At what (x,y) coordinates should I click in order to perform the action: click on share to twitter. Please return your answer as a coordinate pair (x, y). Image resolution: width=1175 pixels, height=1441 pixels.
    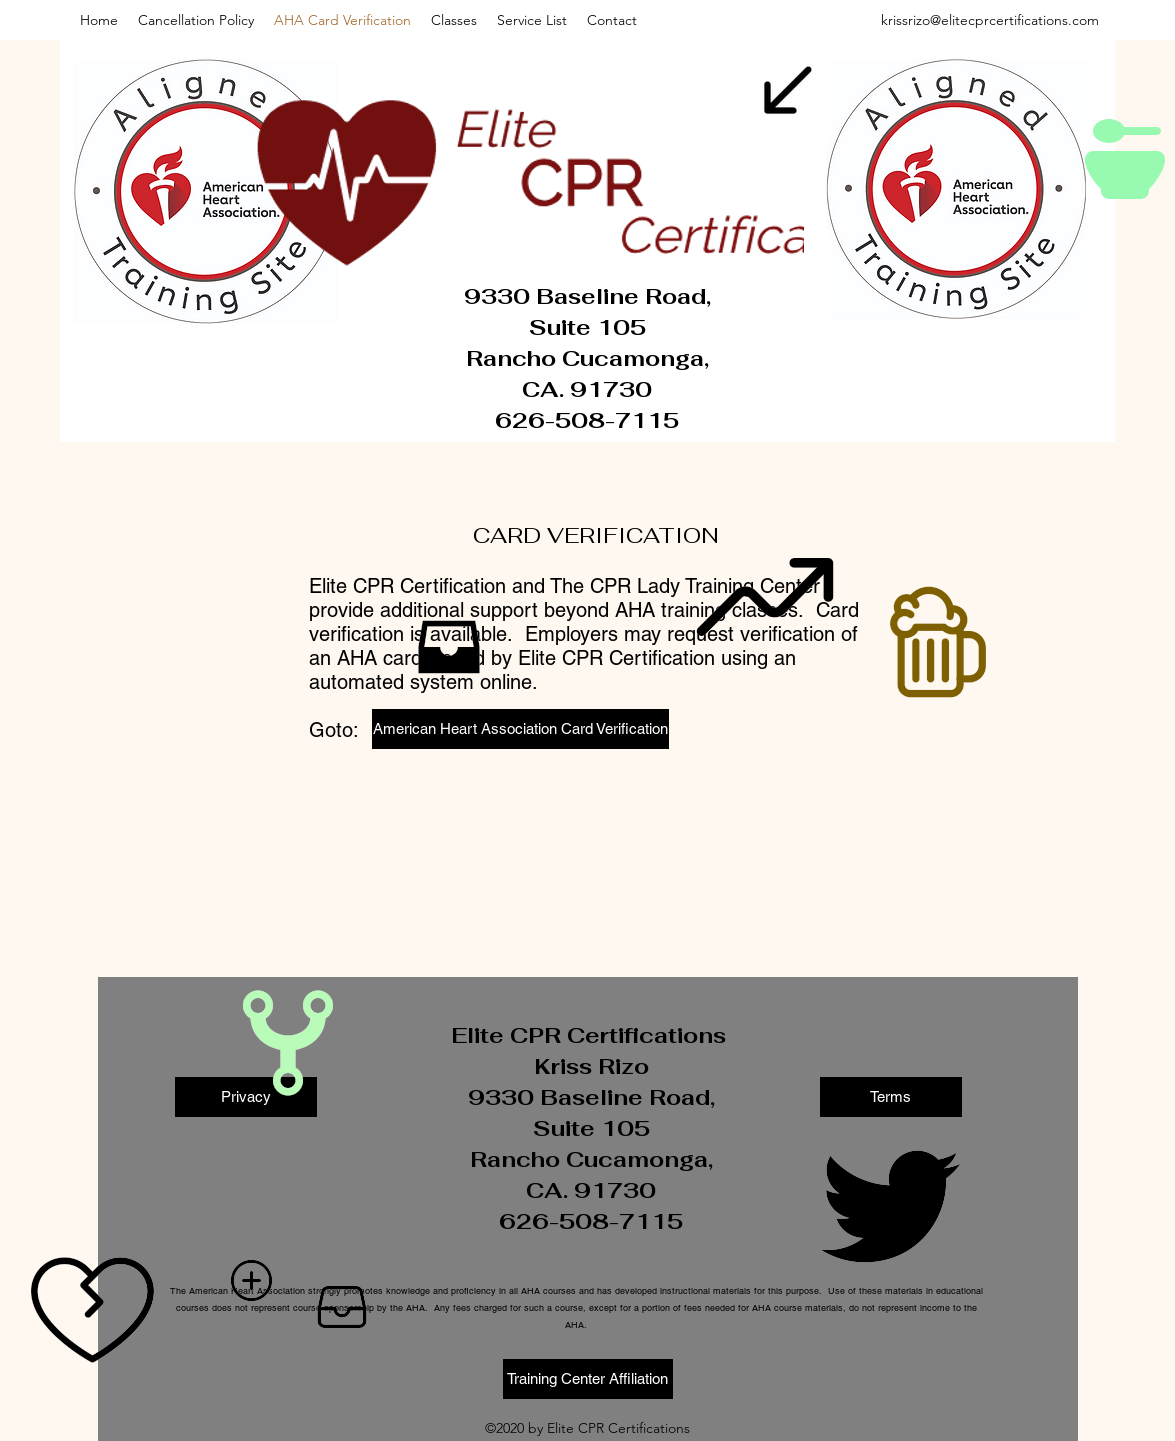
    Looking at the image, I should click on (890, 1206).